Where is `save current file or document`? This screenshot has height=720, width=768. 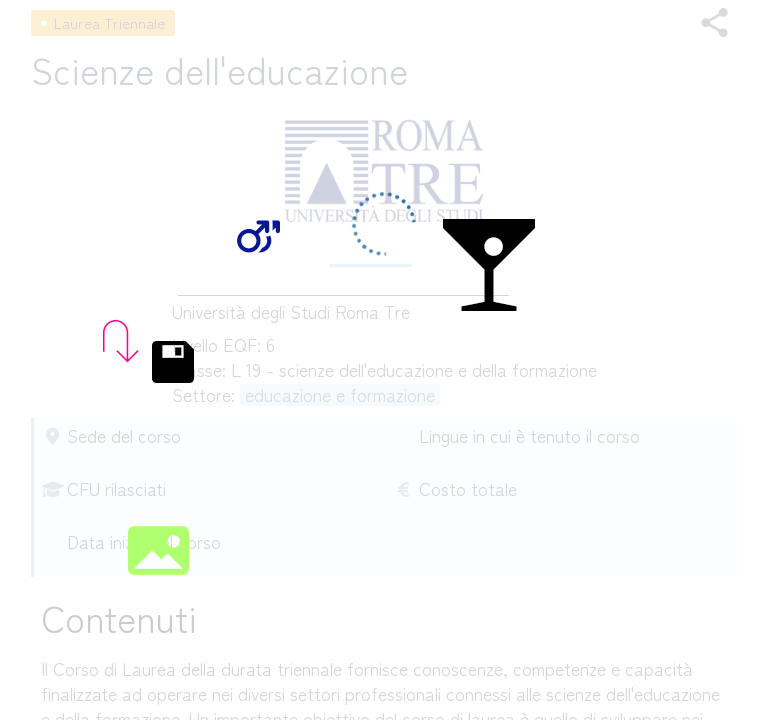
save current file or document is located at coordinates (173, 362).